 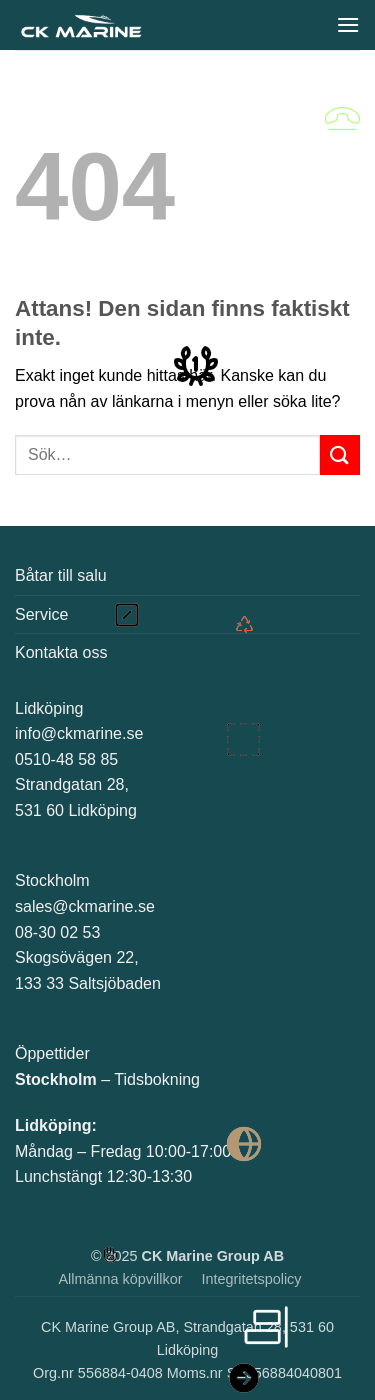 What do you see at coordinates (342, 118) in the screenshot?
I see `end the current call` at bounding box center [342, 118].